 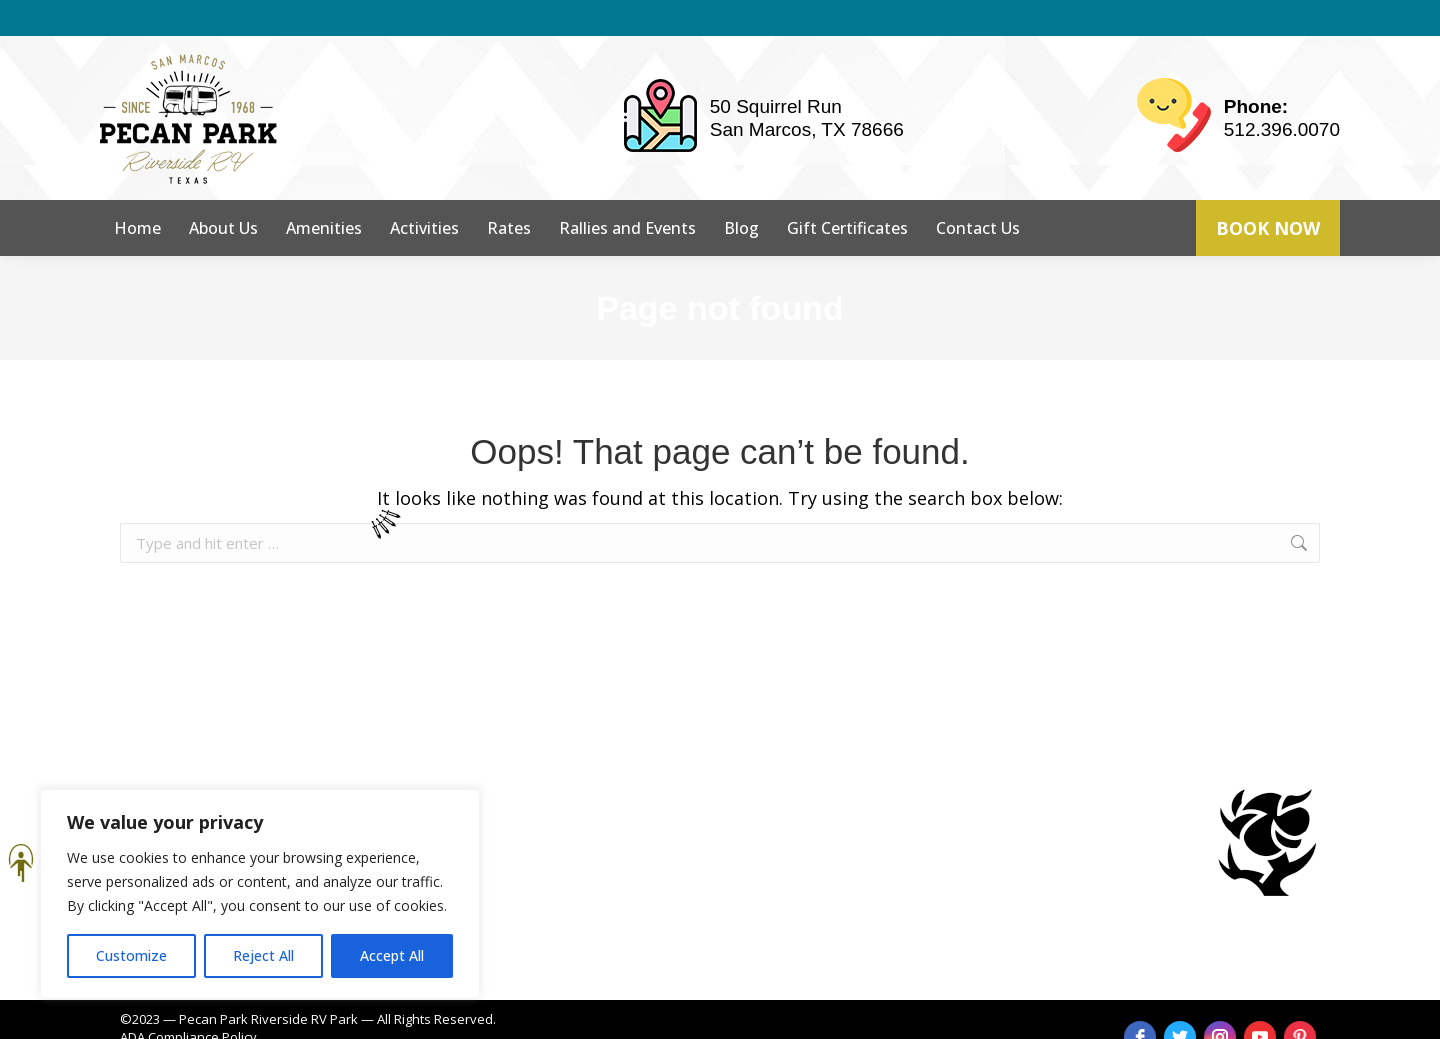 I want to click on access jump rope workout or exercise, so click(x=21, y=863).